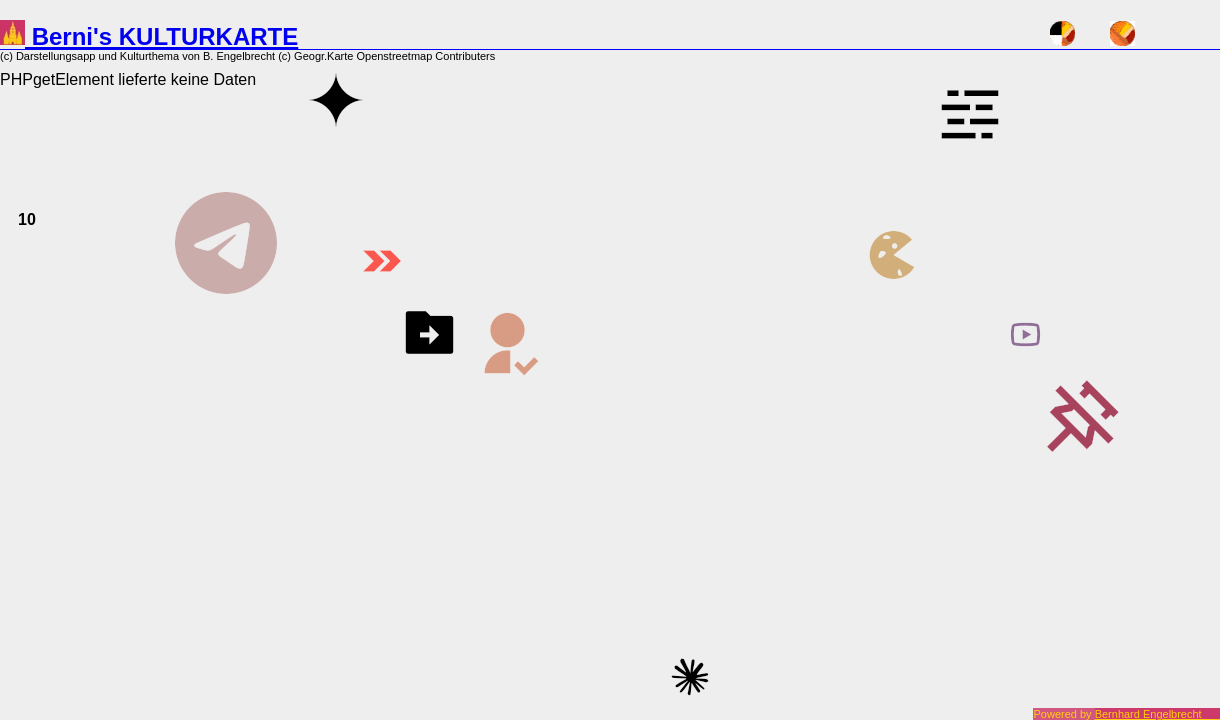  Describe the element at coordinates (226, 243) in the screenshot. I see `open Telegram messaging app` at that location.